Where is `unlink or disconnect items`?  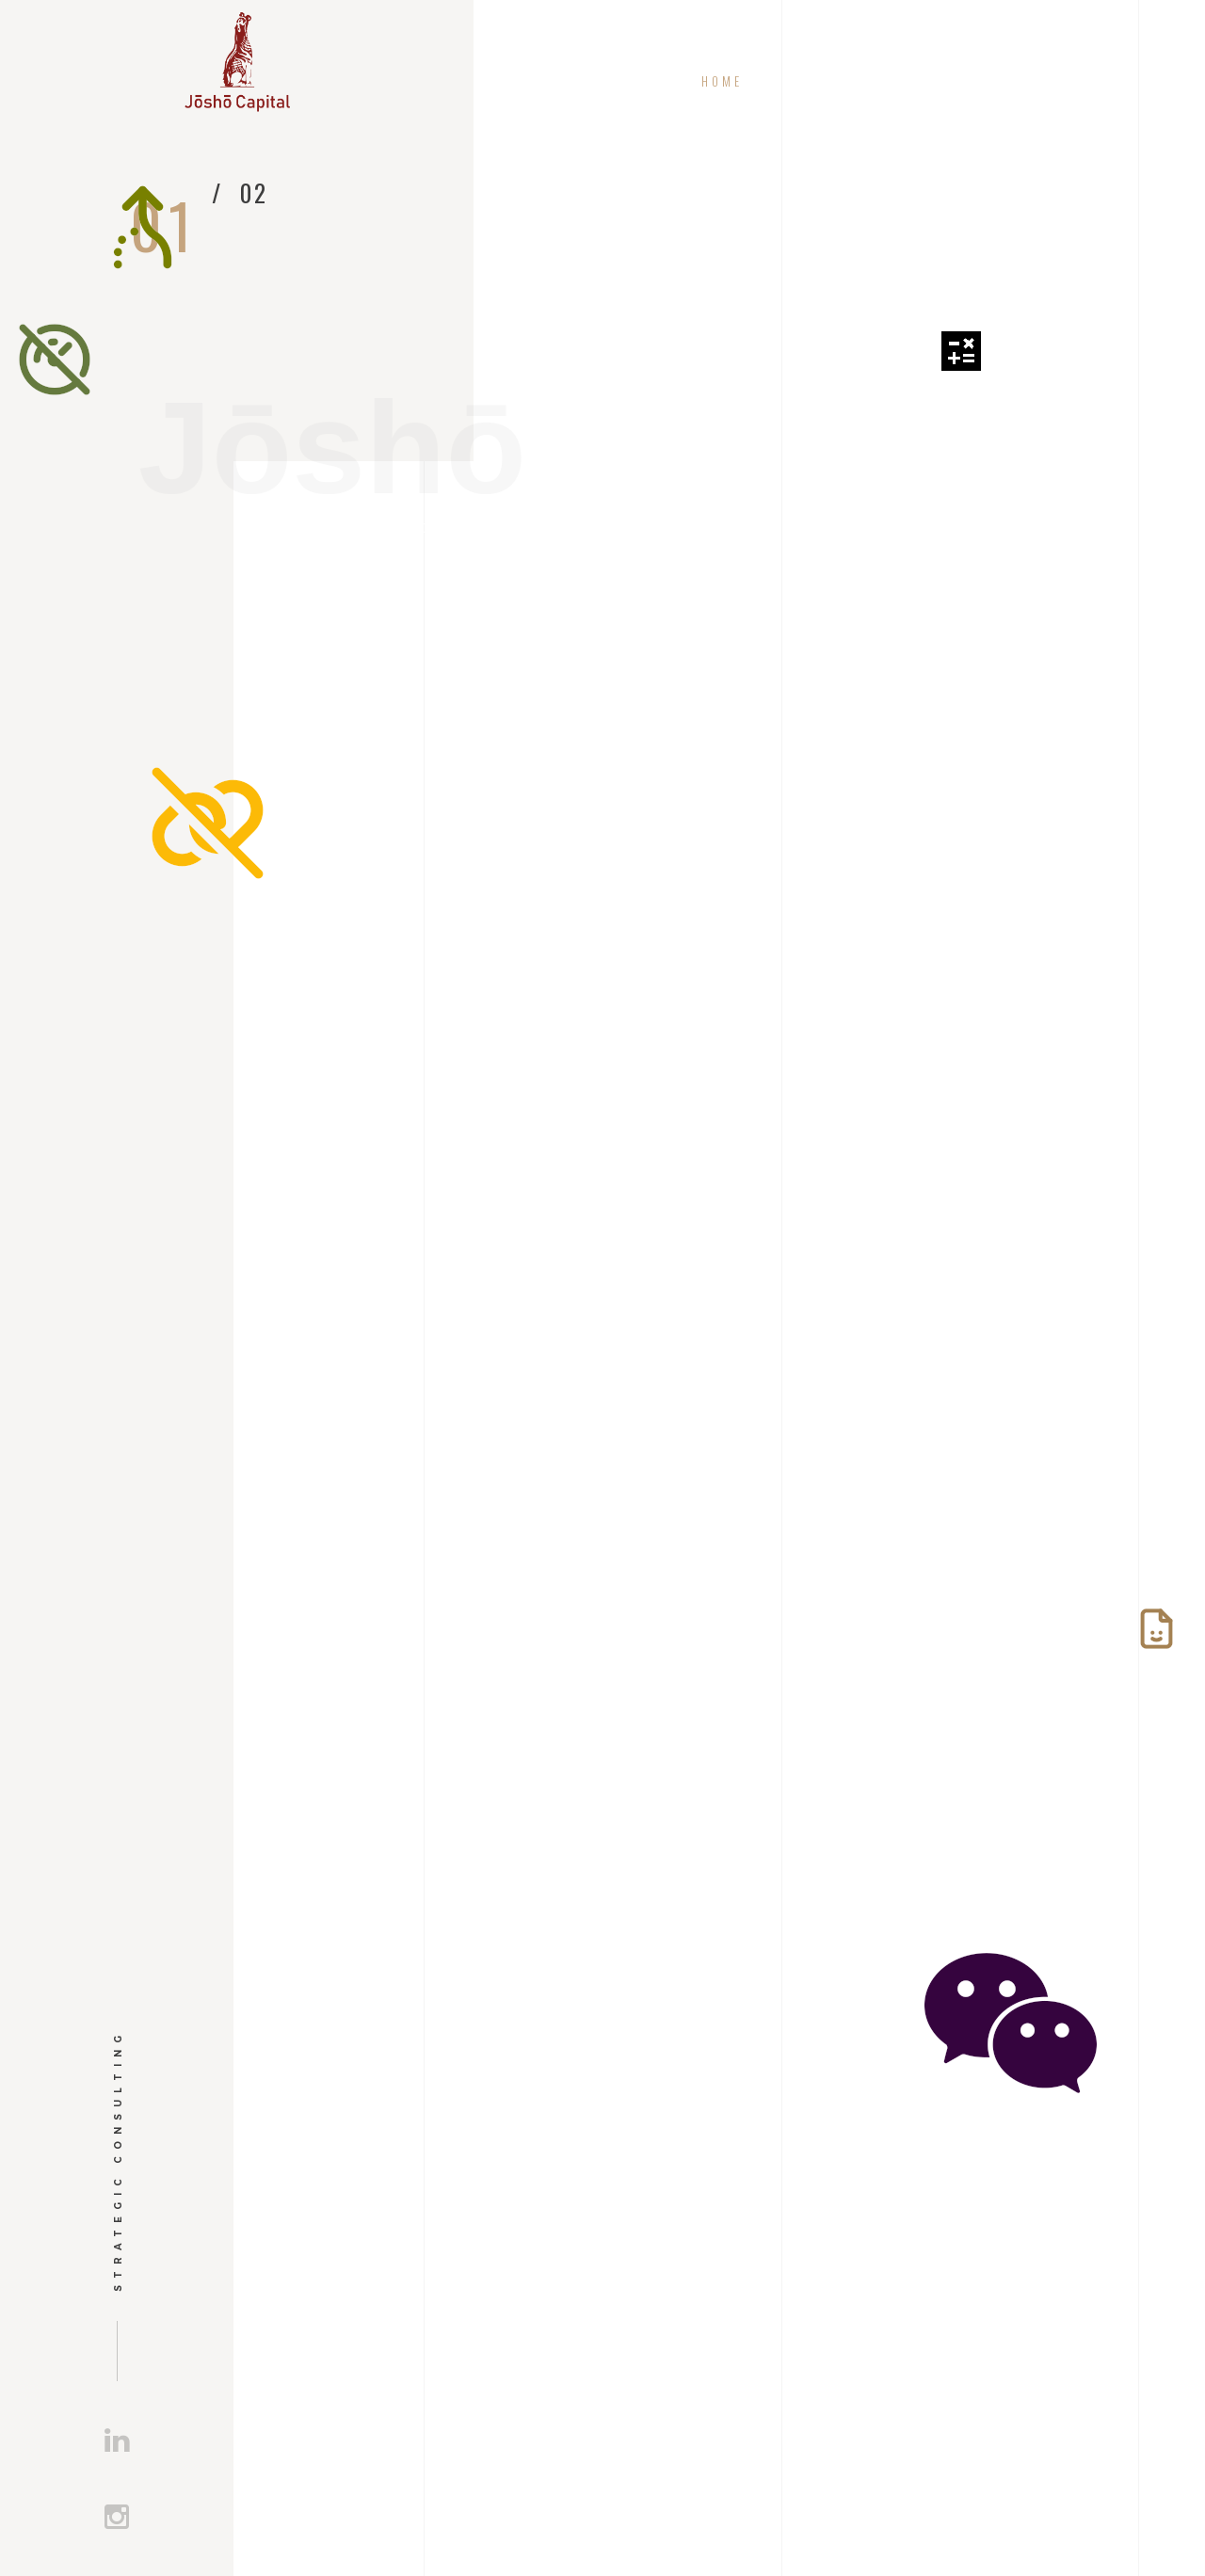 unlink or disconnect items is located at coordinates (207, 823).